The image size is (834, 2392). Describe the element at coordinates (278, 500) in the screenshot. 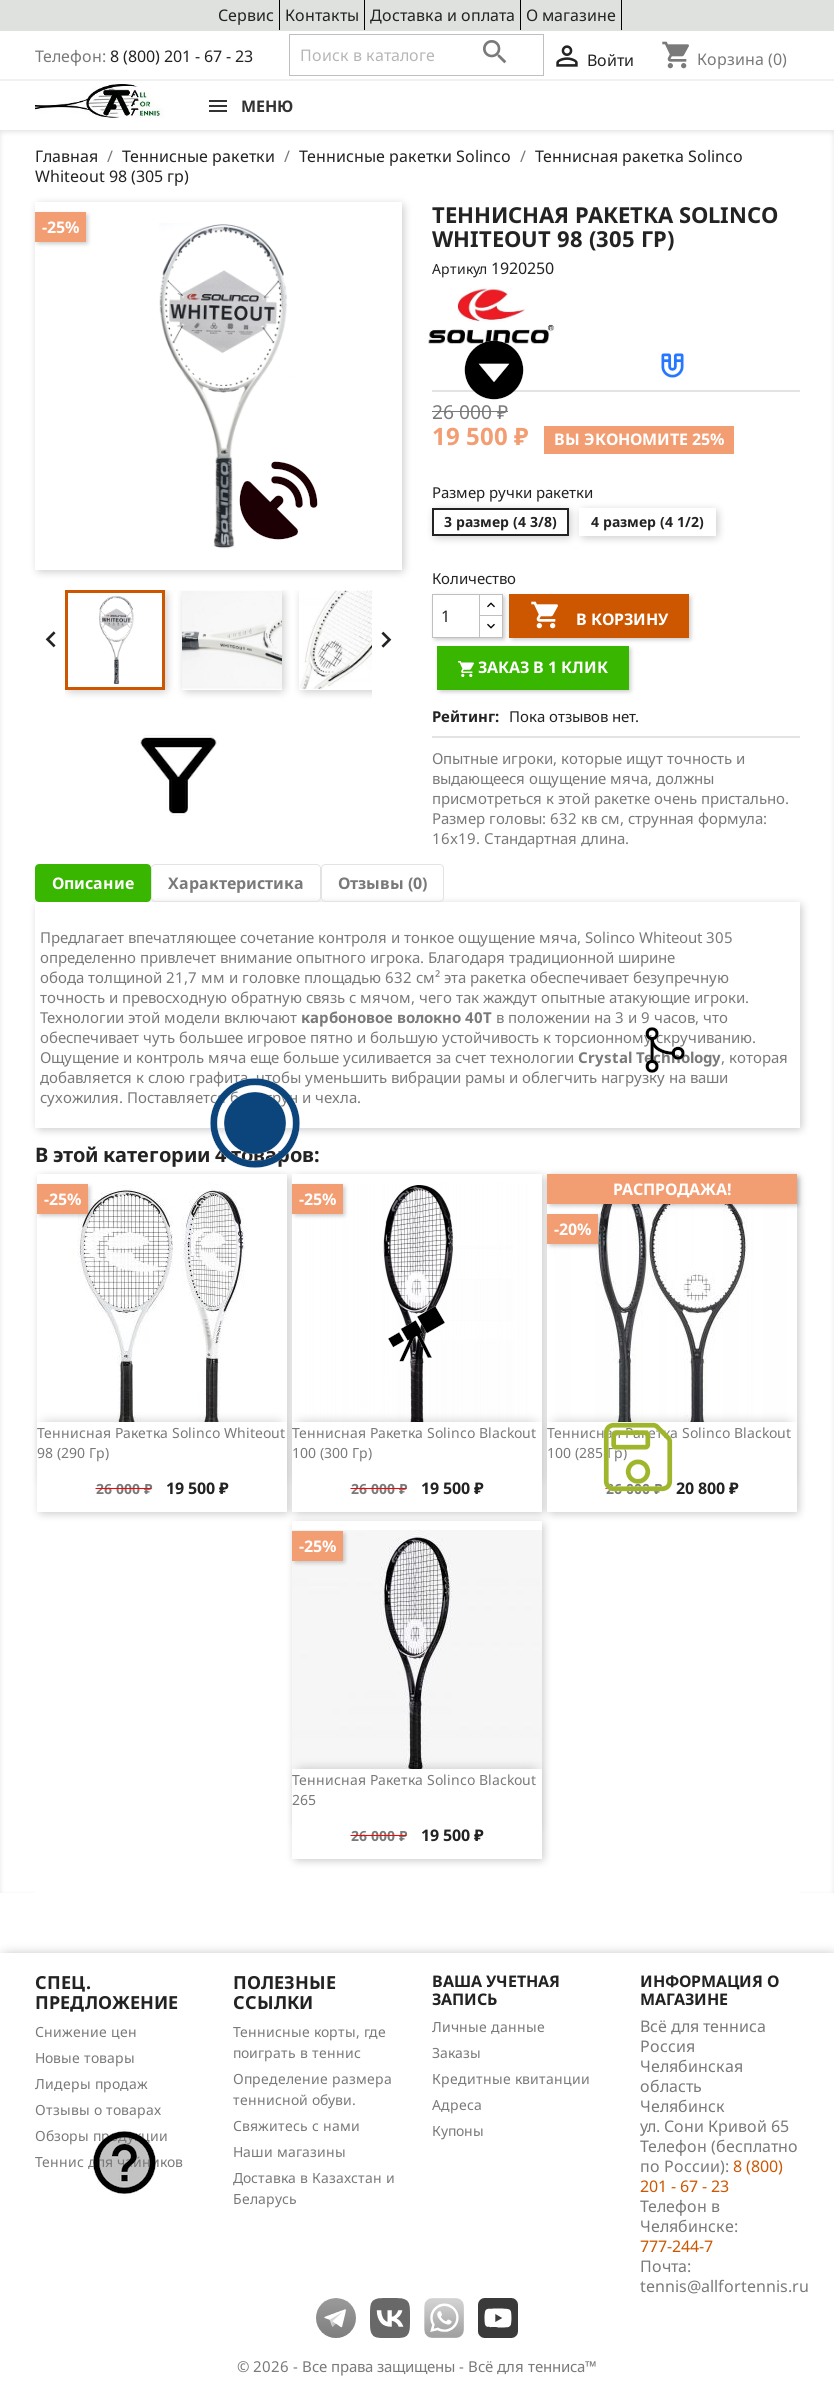

I see `access satellite or broadcast settings` at that location.